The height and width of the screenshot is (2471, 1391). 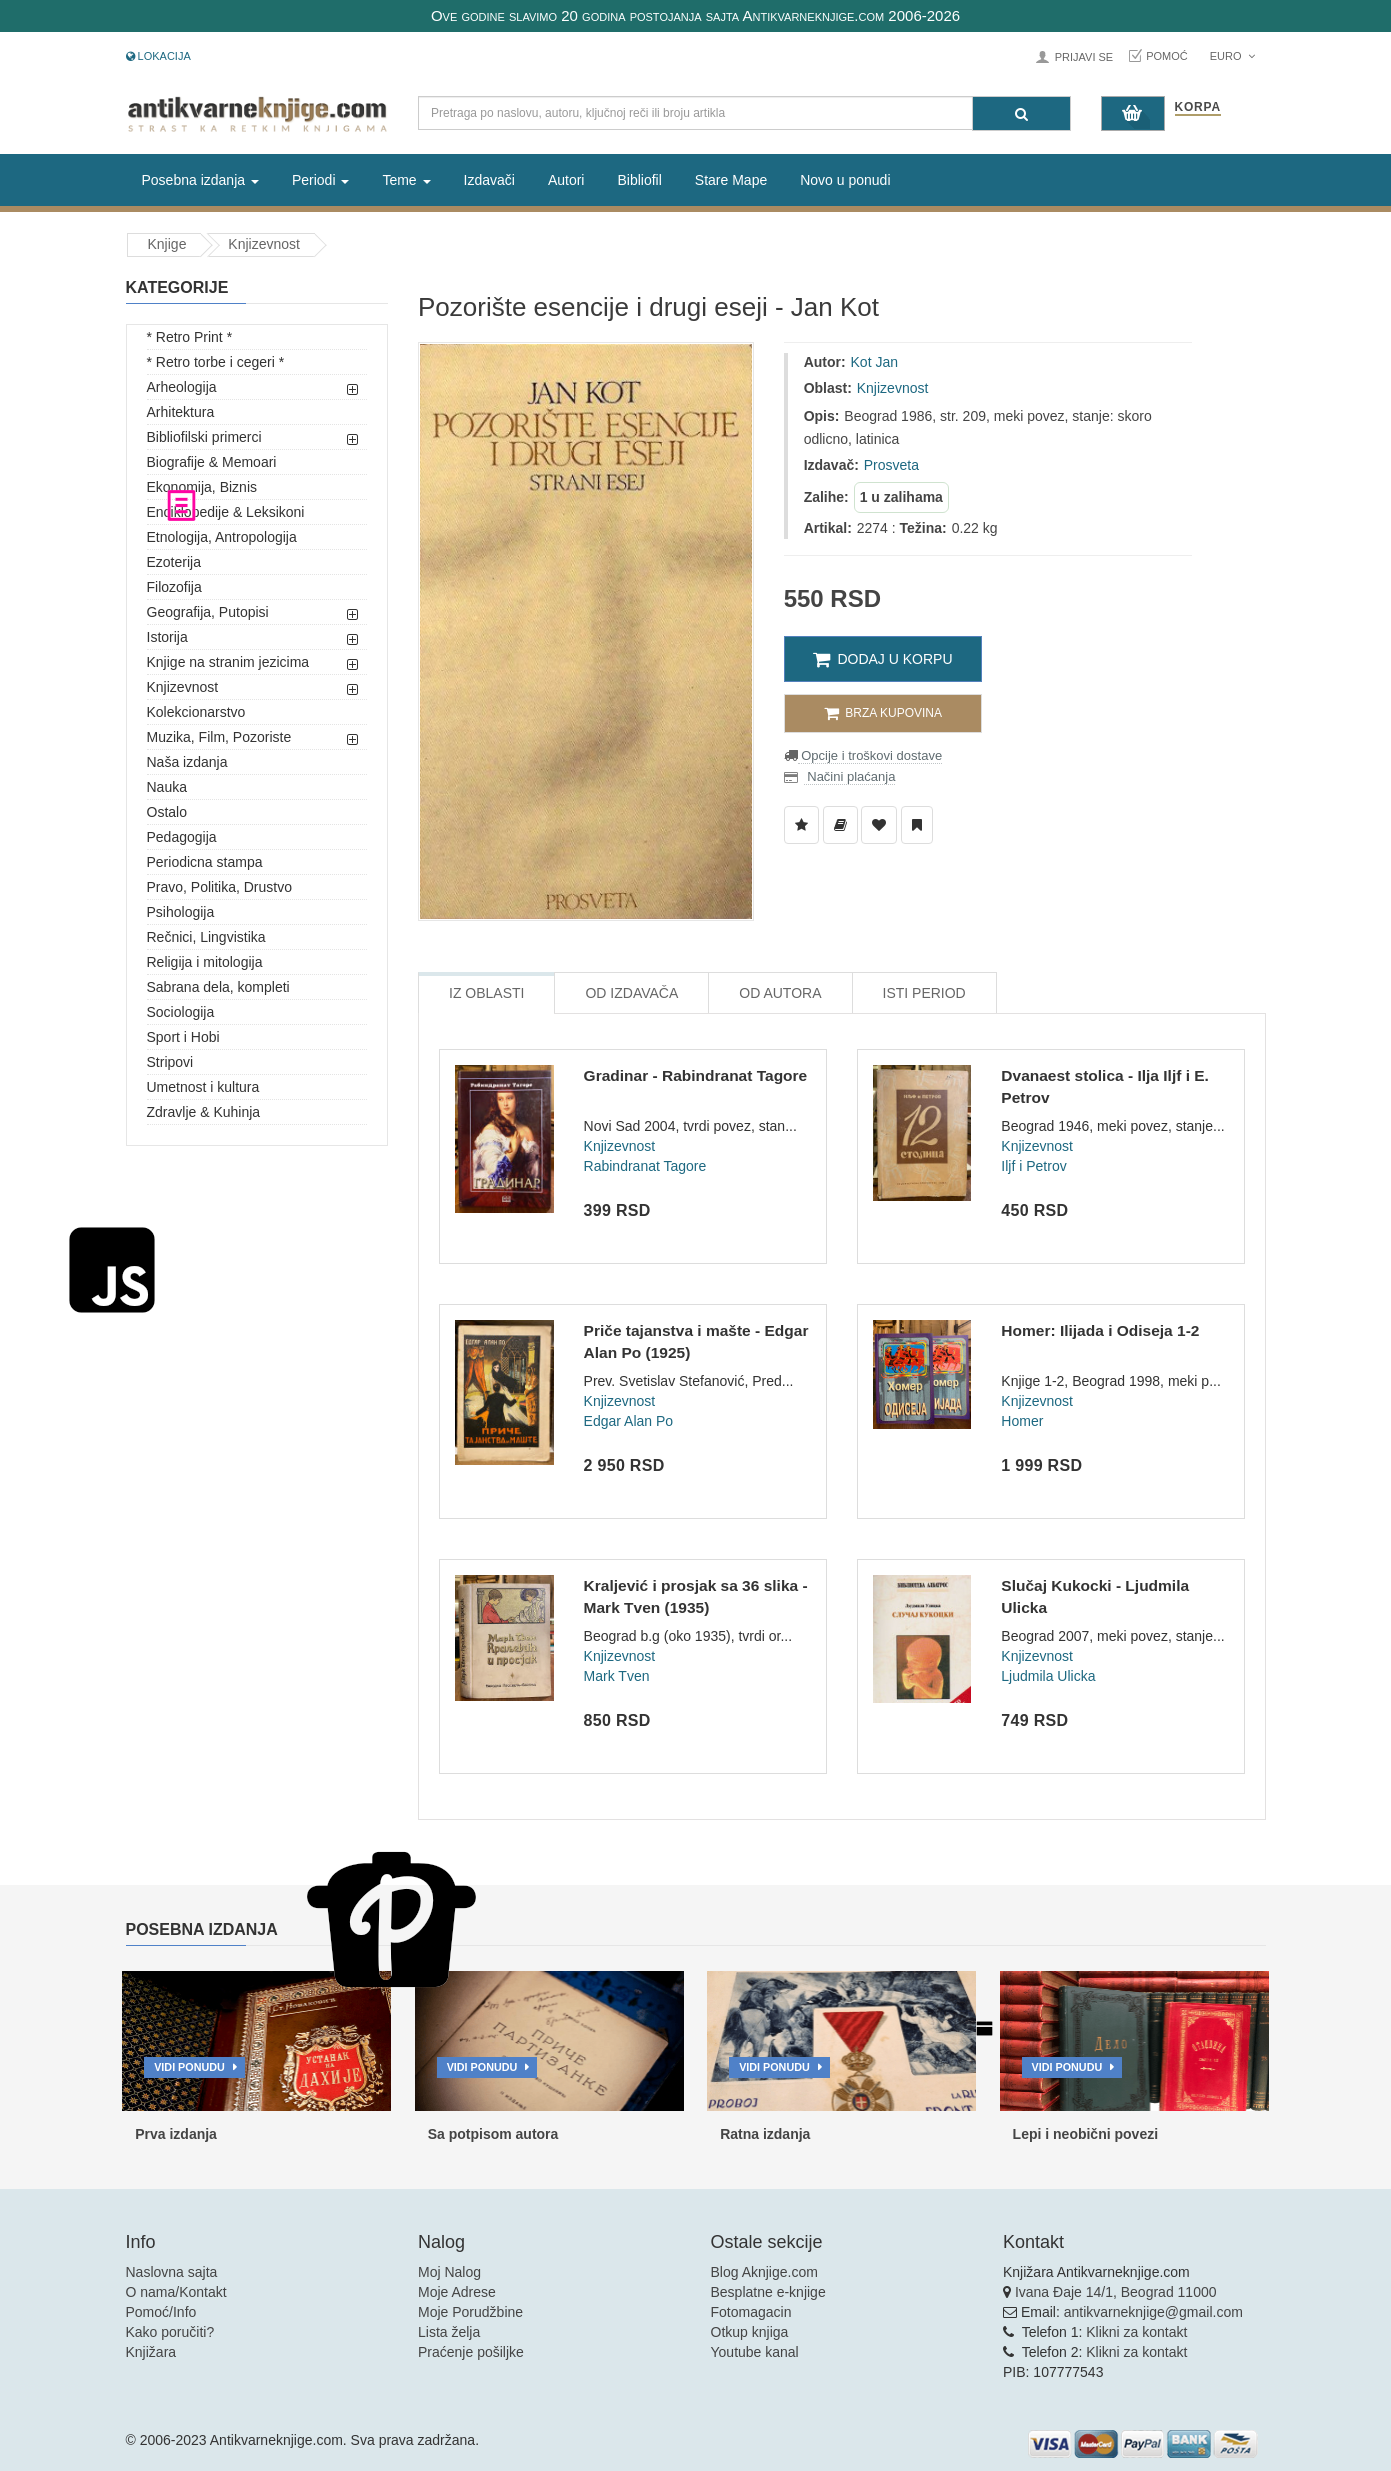 What do you see at coordinates (984, 2028) in the screenshot?
I see `switch to top panel layout` at bounding box center [984, 2028].